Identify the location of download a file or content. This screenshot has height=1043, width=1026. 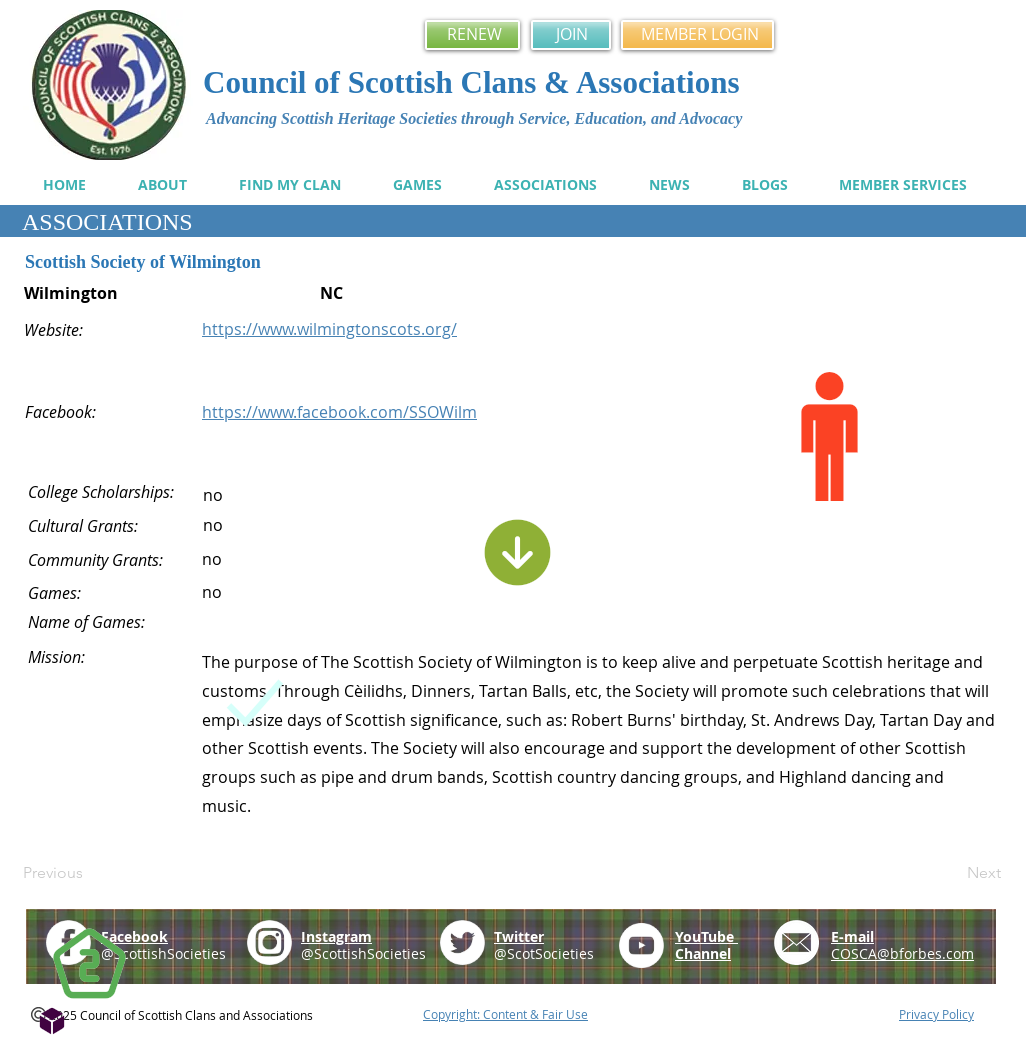
(517, 552).